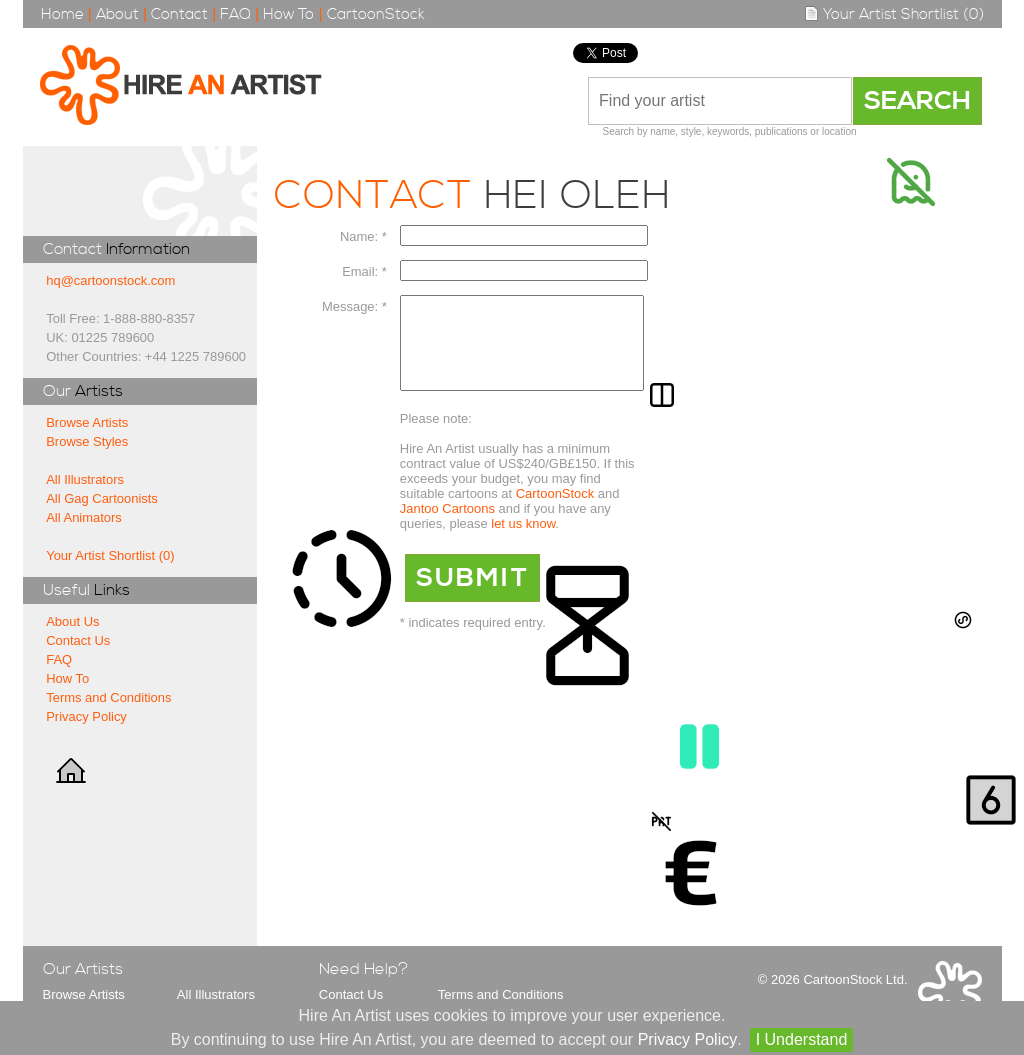 The width and height of the screenshot is (1024, 1055). Describe the element at coordinates (662, 395) in the screenshot. I see `switch to column view layout` at that location.